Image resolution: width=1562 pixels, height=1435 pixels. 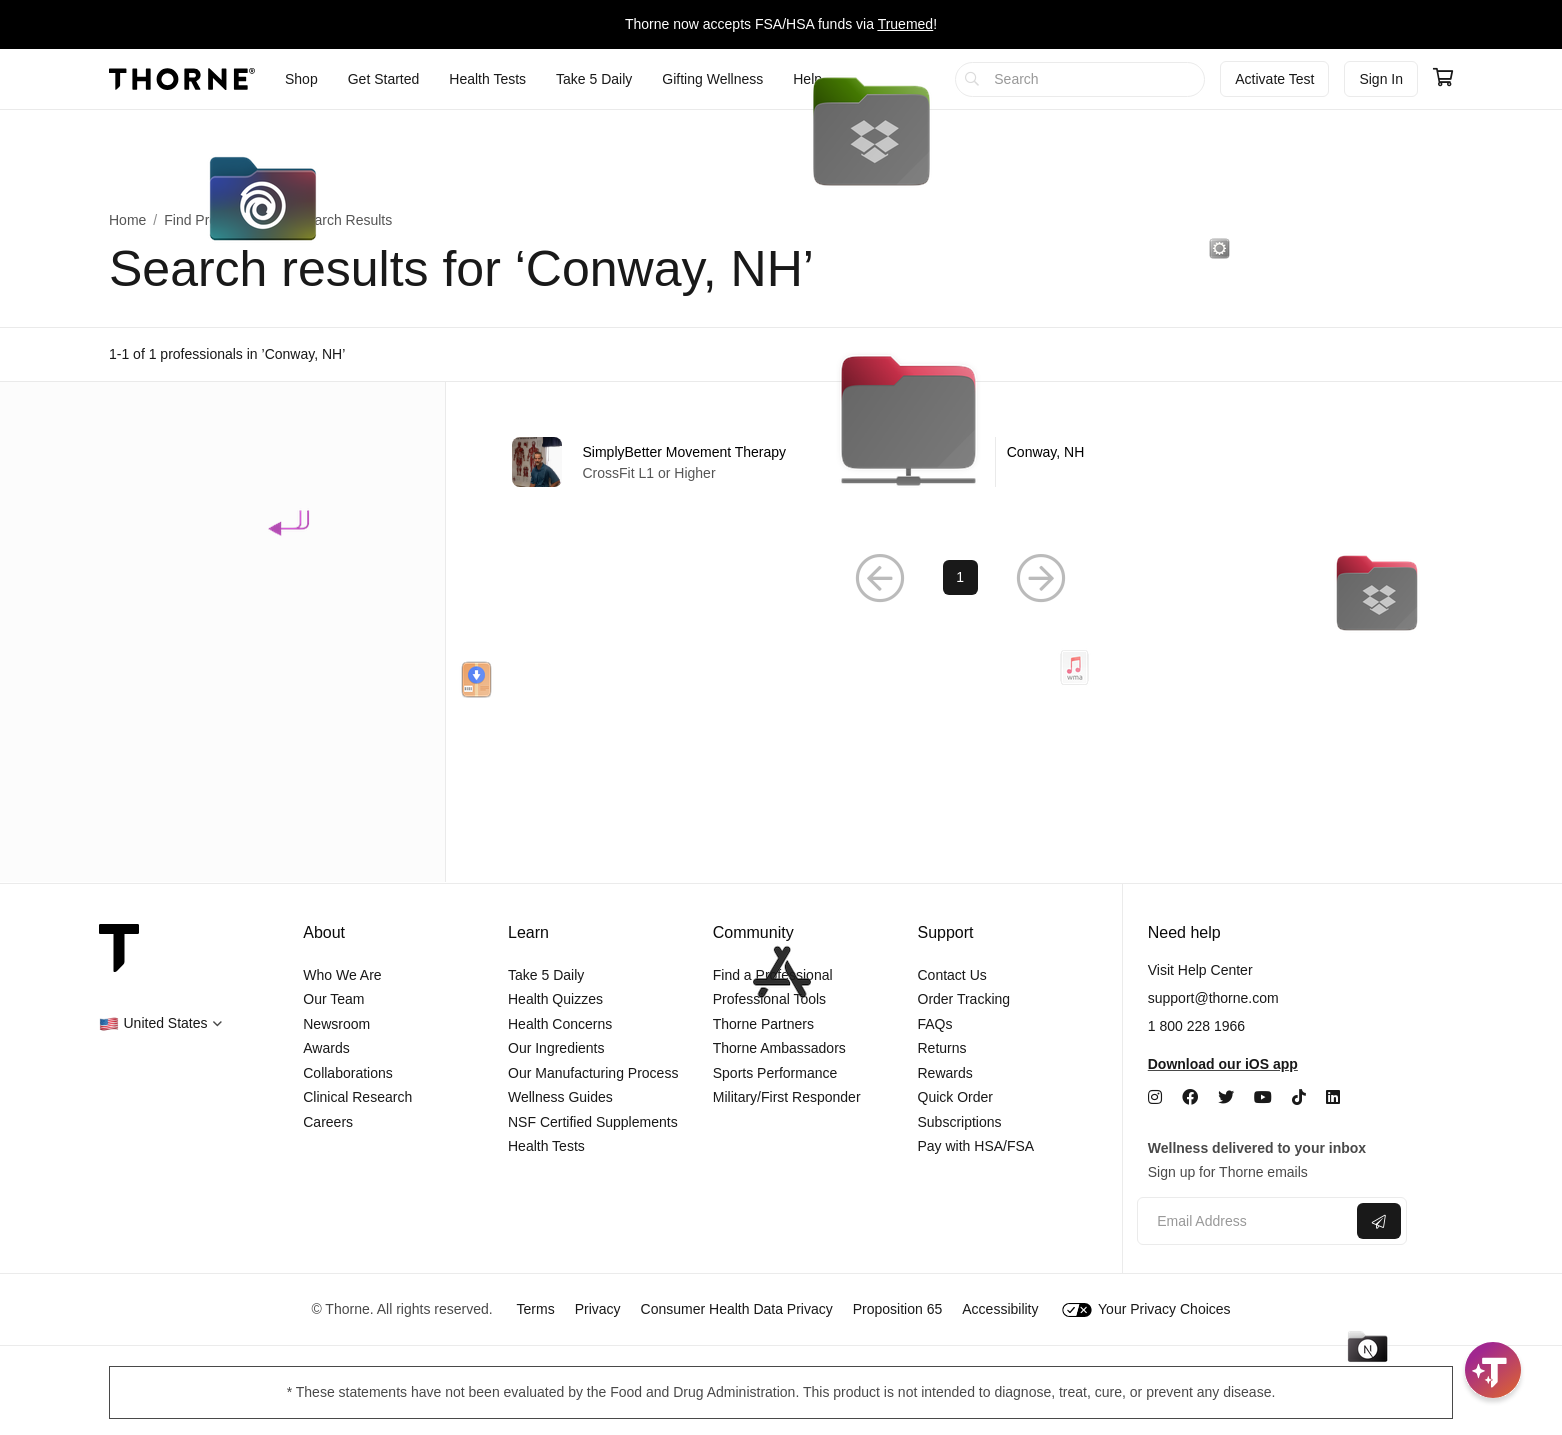 I want to click on access a remote or network folder, so click(x=908, y=418).